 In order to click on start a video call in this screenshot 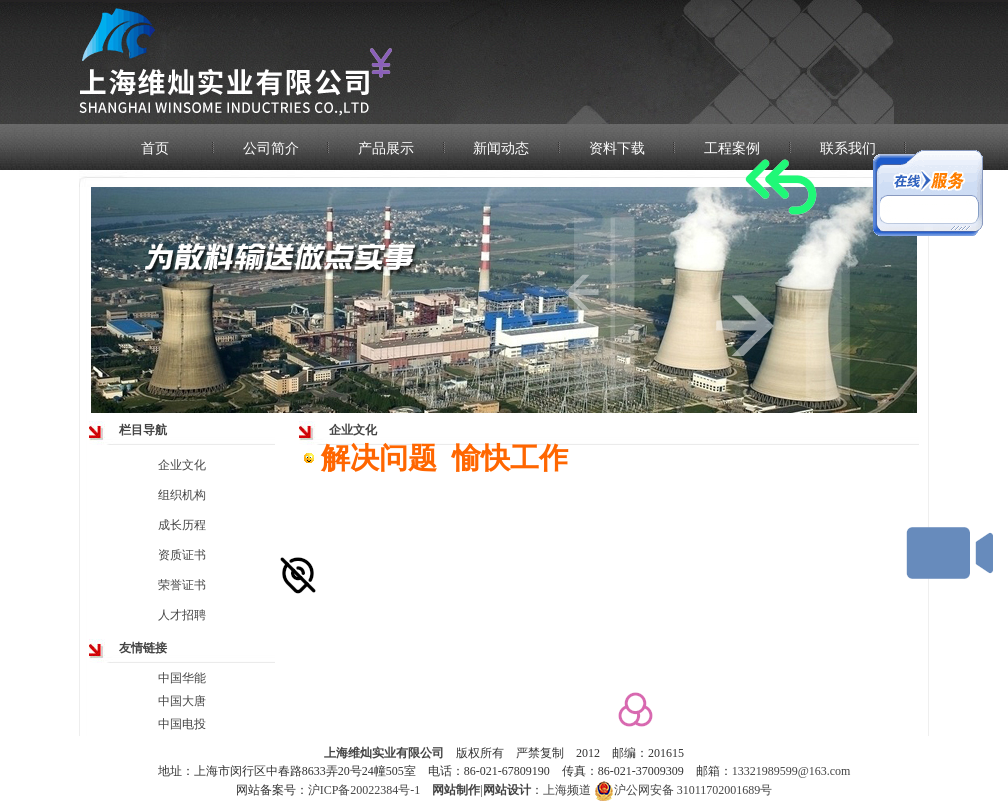, I will do `click(947, 553)`.